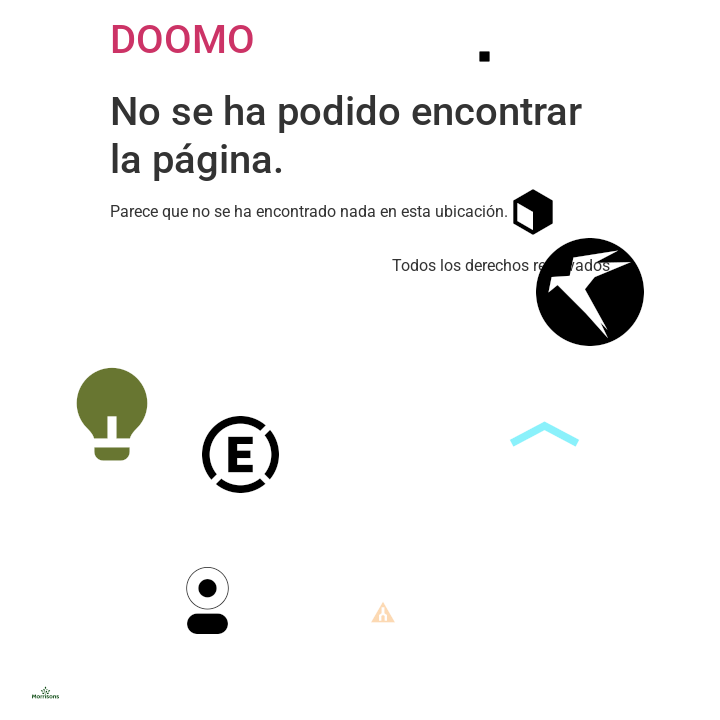  Describe the element at coordinates (383, 612) in the screenshot. I see `open the Trailforks app` at that location.